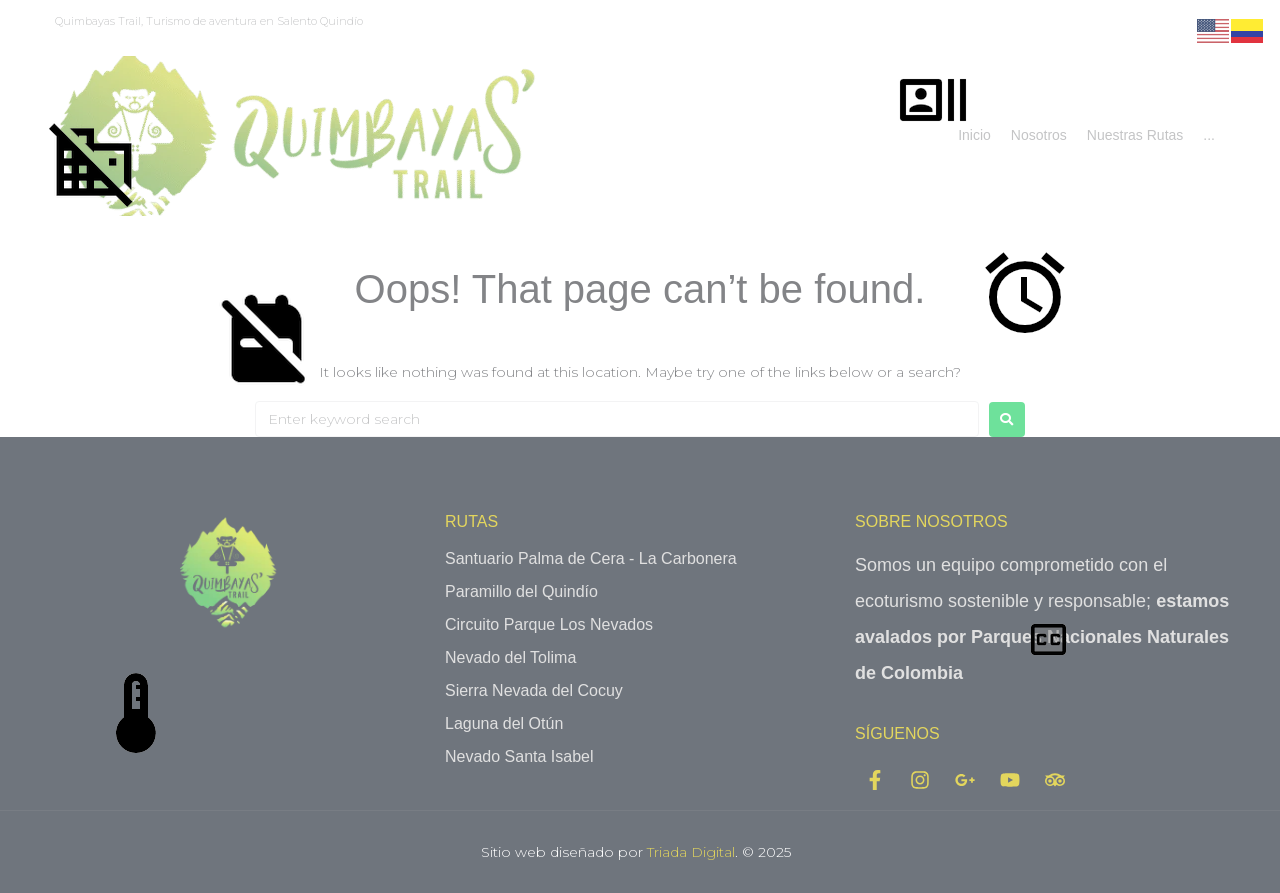  Describe the element at coordinates (266, 338) in the screenshot. I see `no backpacks allowed` at that location.